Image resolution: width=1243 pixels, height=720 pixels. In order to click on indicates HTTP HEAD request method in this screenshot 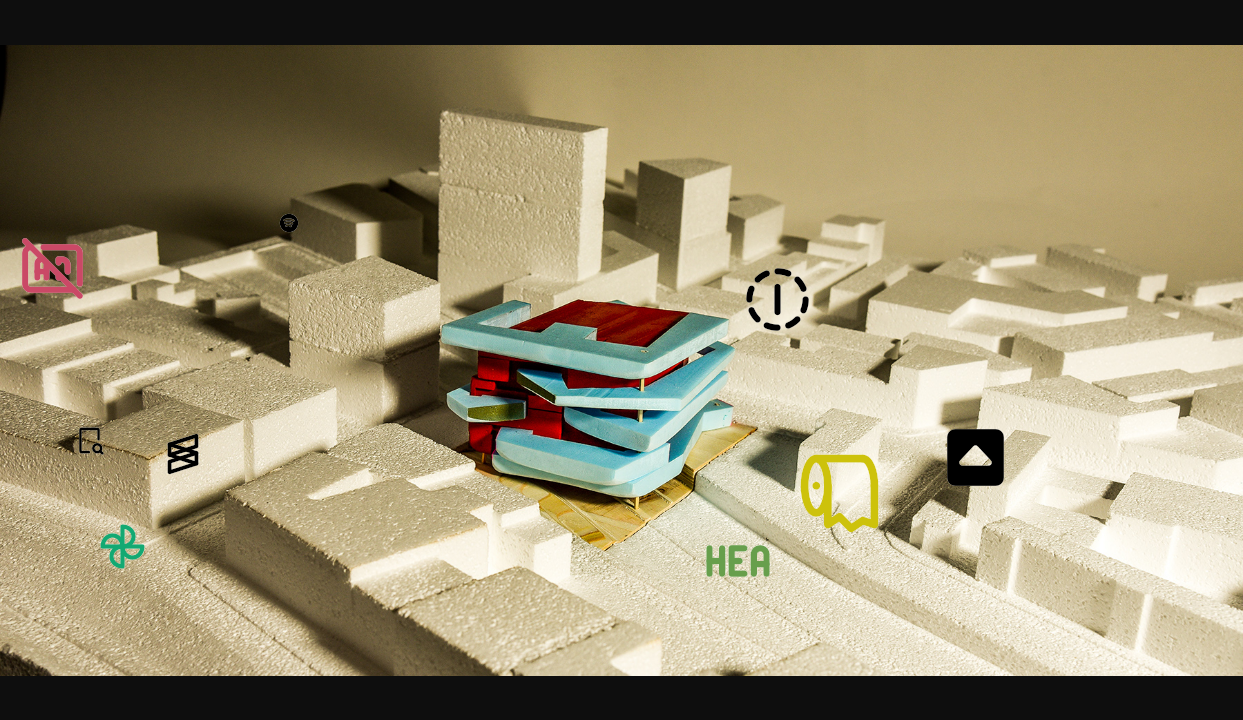, I will do `click(738, 561)`.